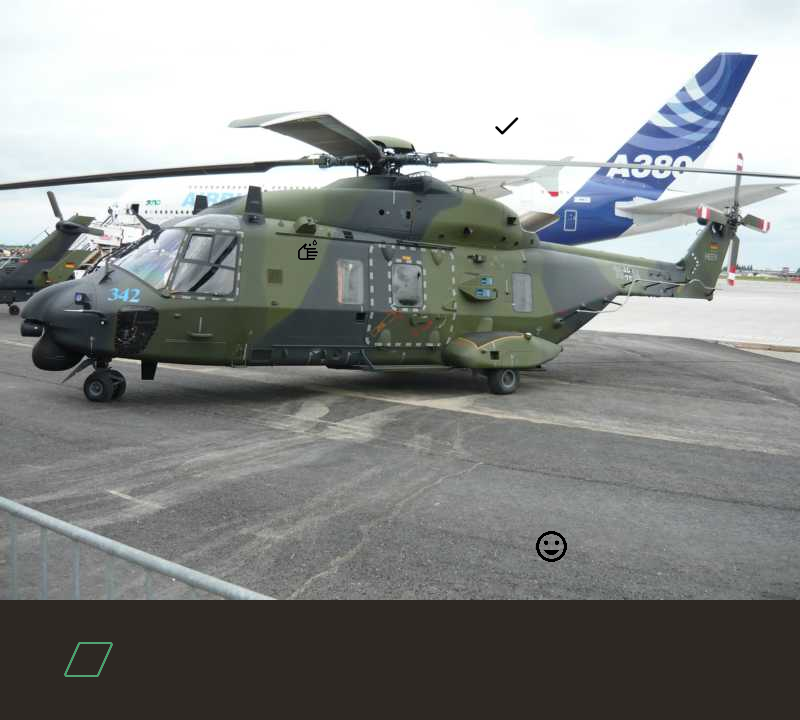 Image resolution: width=800 pixels, height=720 pixels. I want to click on indicates a handwashing station or restroom nearby, so click(308, 249).